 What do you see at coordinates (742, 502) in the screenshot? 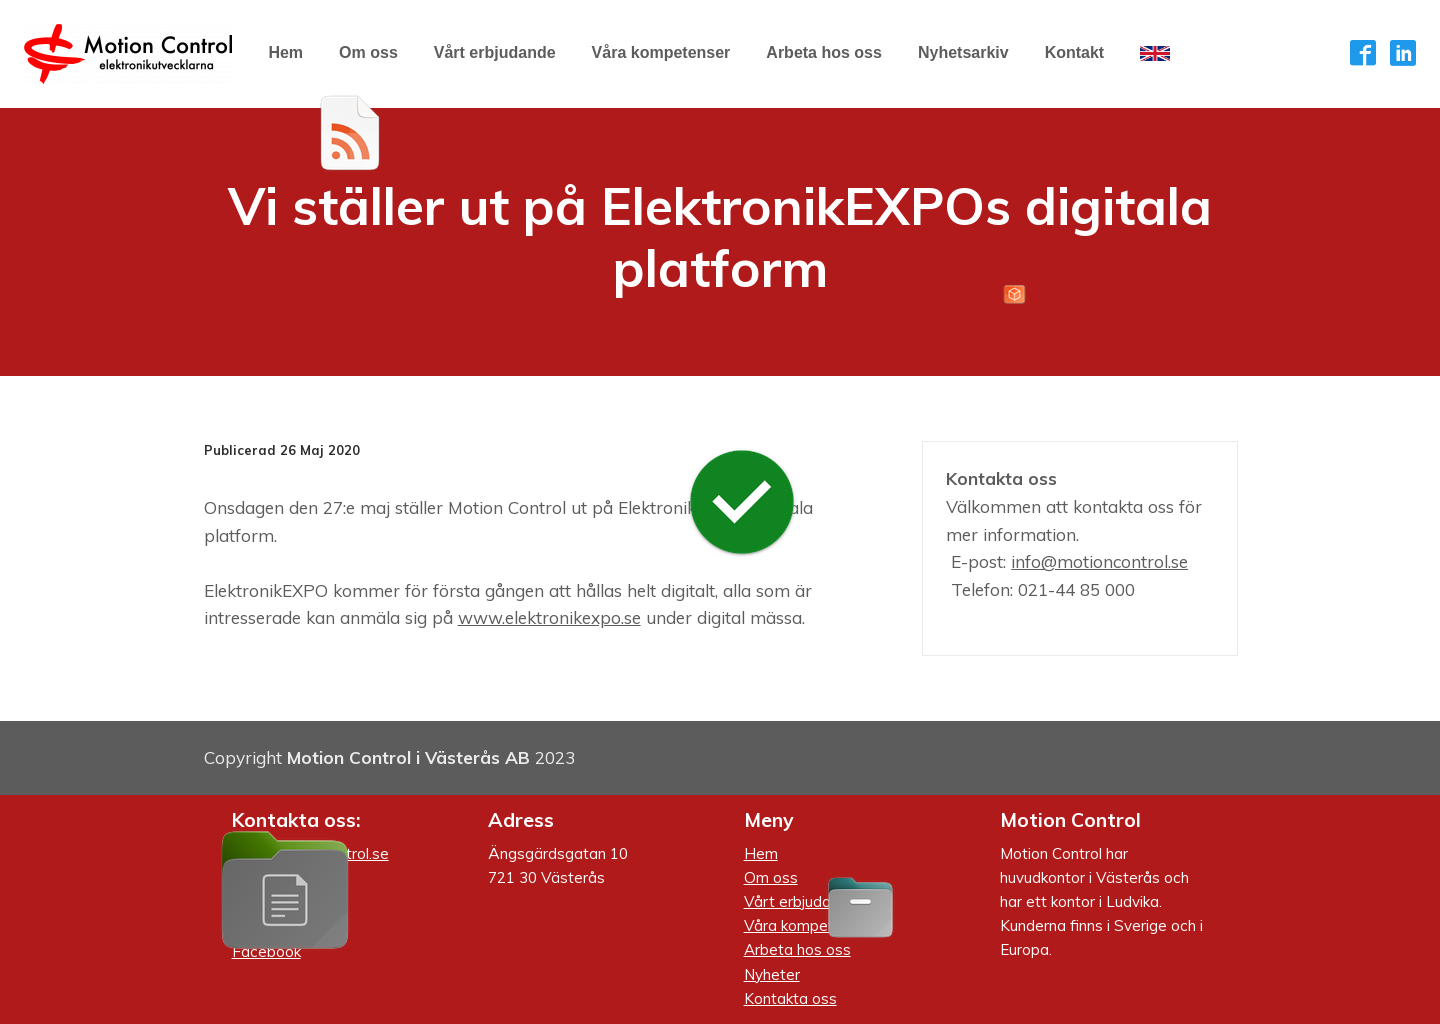
I see `confirm or accept a calculation` at bounding box center [742, 502].